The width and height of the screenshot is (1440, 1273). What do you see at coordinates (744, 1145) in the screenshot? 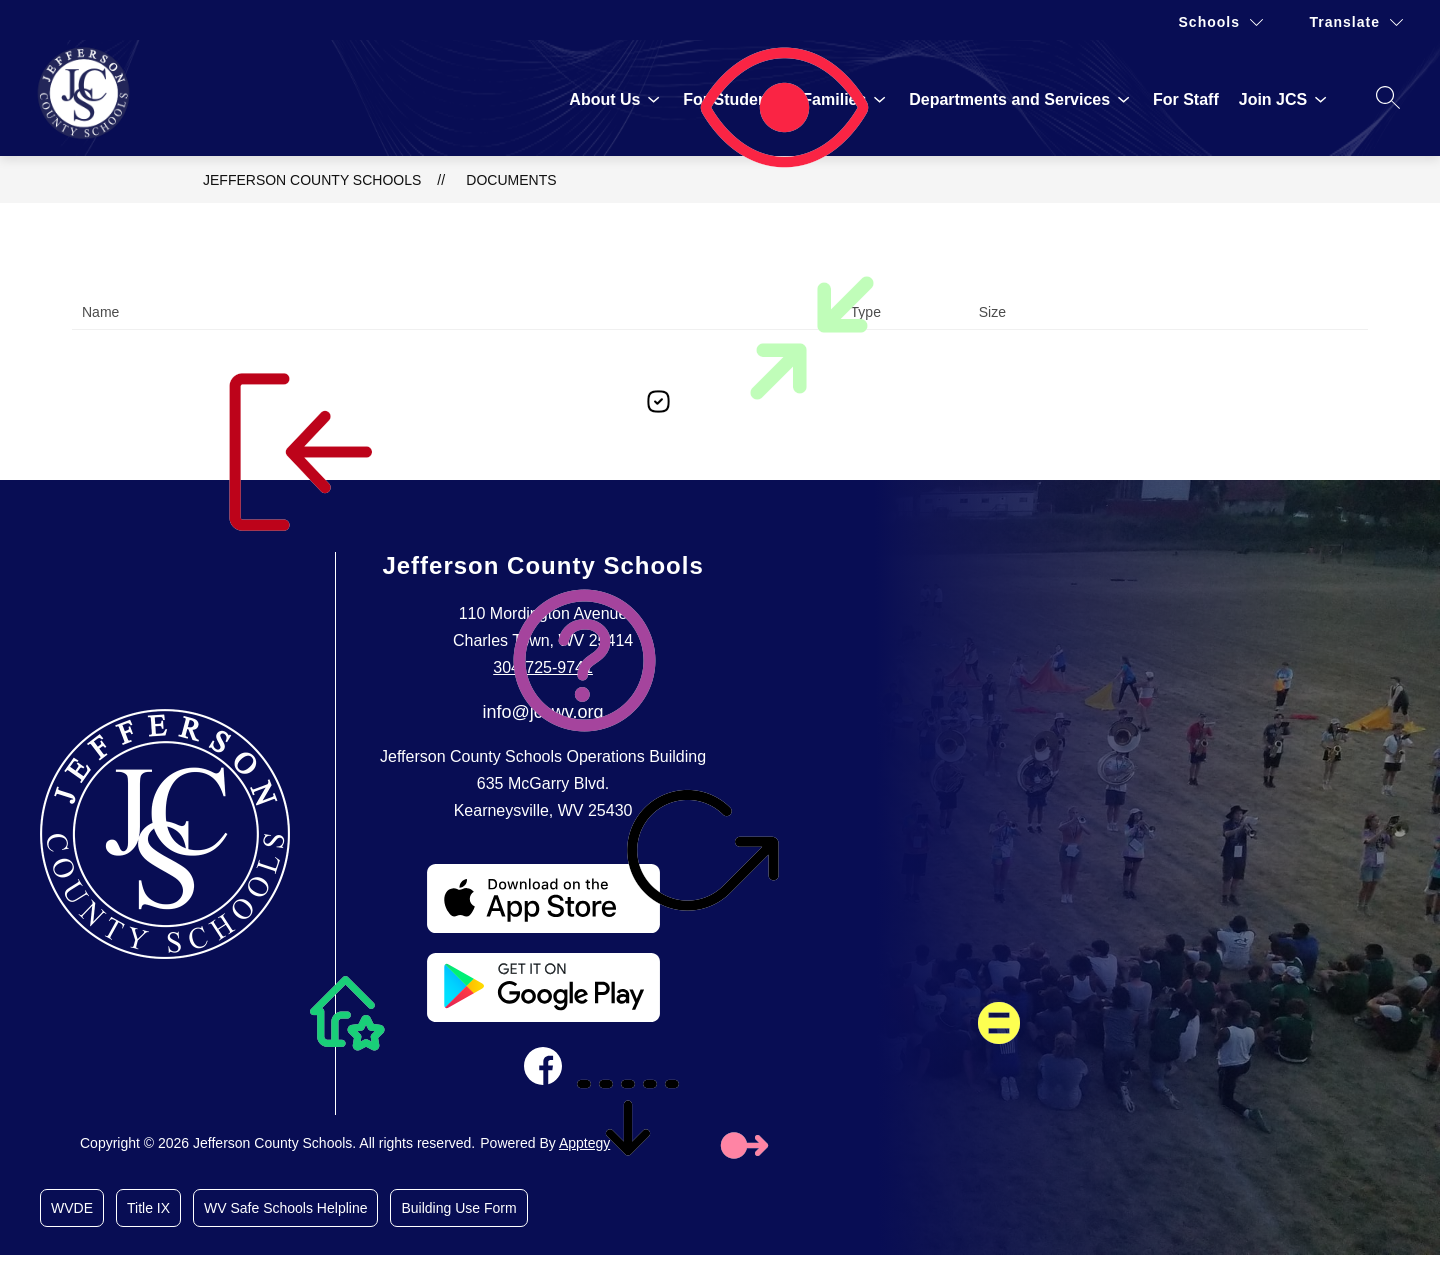
I see `swipe right to continue or accept` at bounding box center [744, 1145].